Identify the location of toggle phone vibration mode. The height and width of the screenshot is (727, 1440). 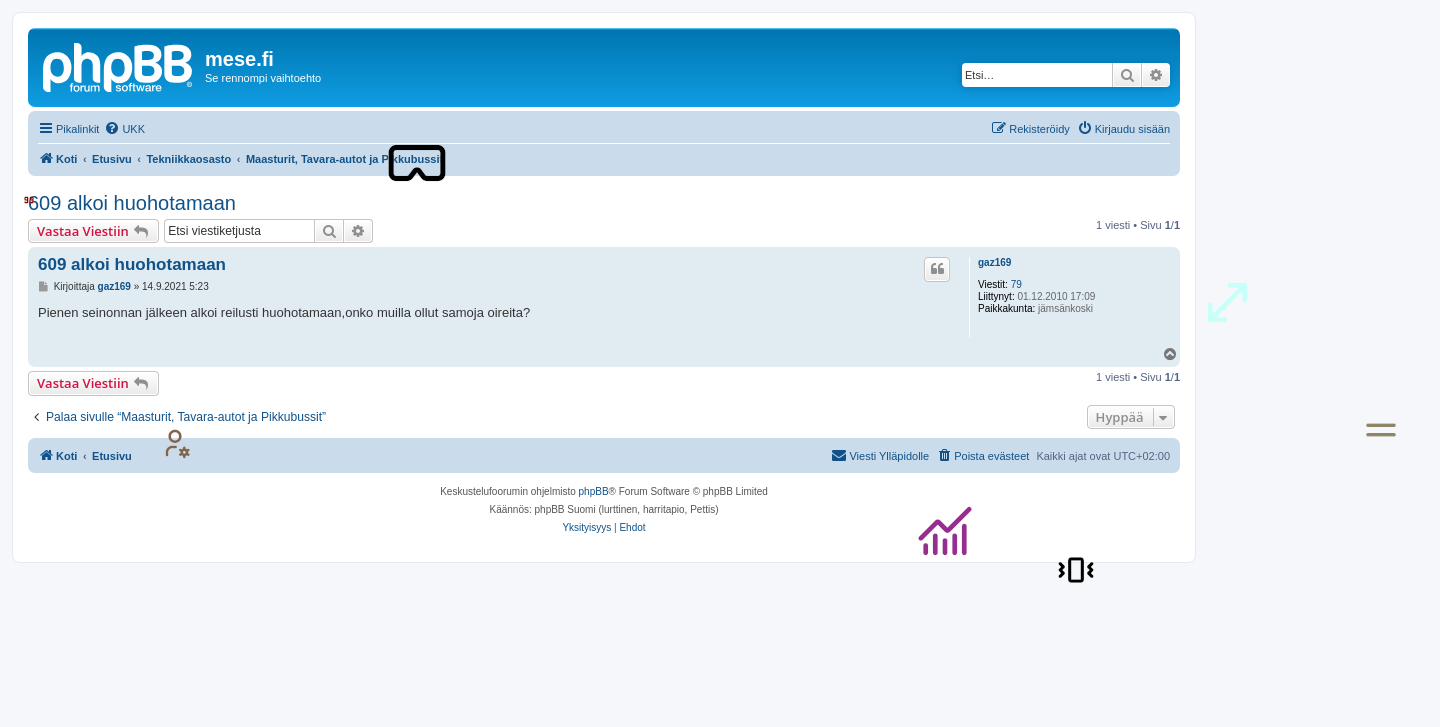
(1076, 570).